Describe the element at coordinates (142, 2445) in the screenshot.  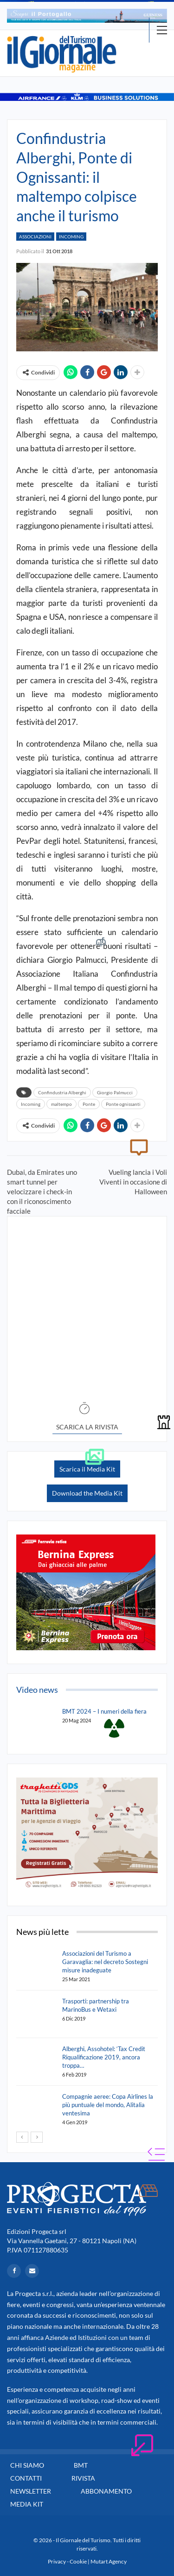
I see `collapse or minimize content` at that location.